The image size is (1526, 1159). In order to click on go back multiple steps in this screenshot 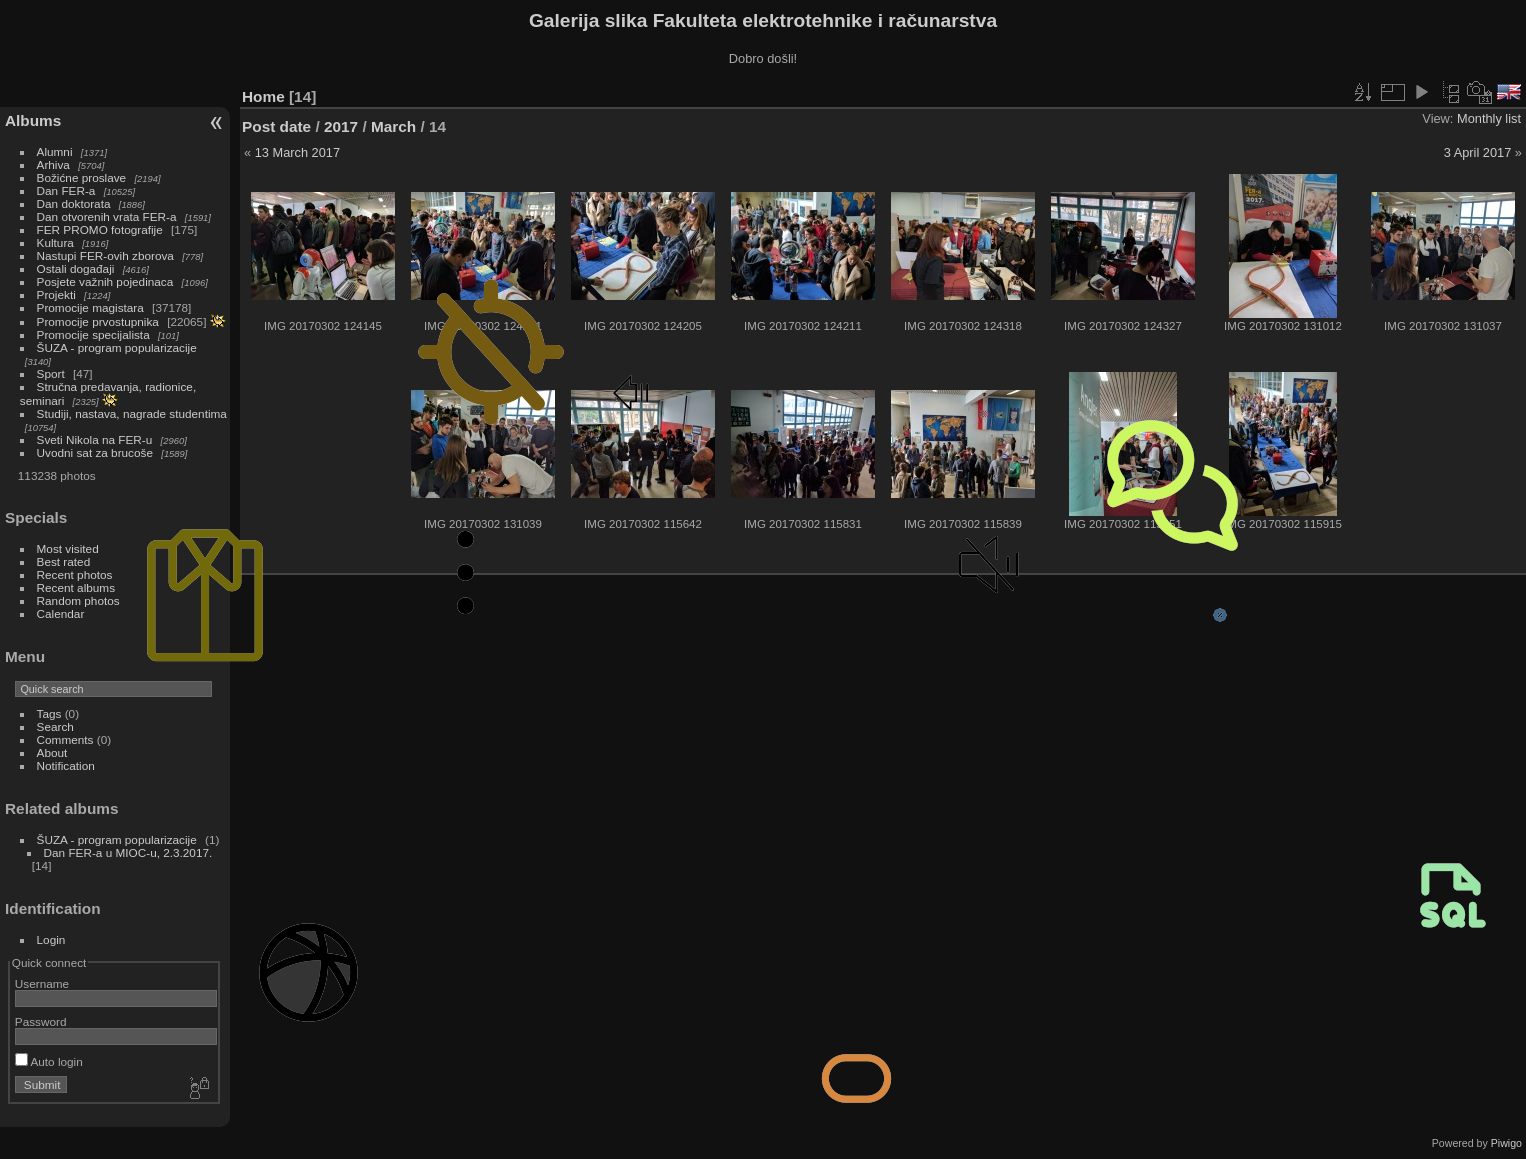, I will do `click(632, 393)`.